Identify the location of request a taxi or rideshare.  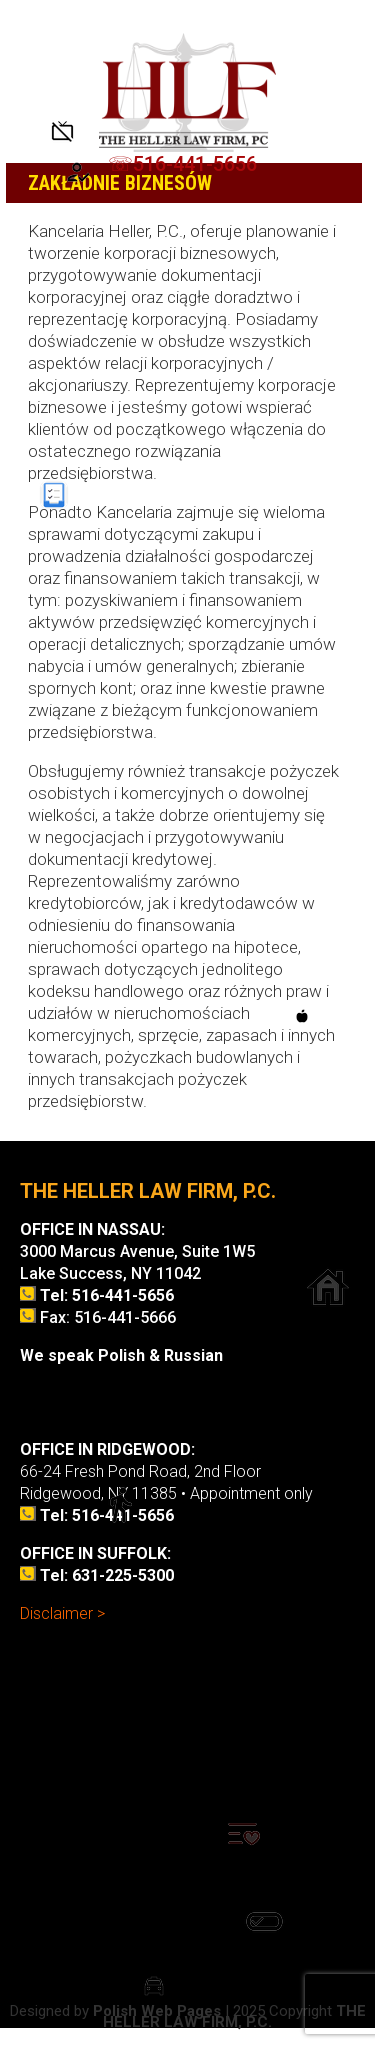
(154, 1986).